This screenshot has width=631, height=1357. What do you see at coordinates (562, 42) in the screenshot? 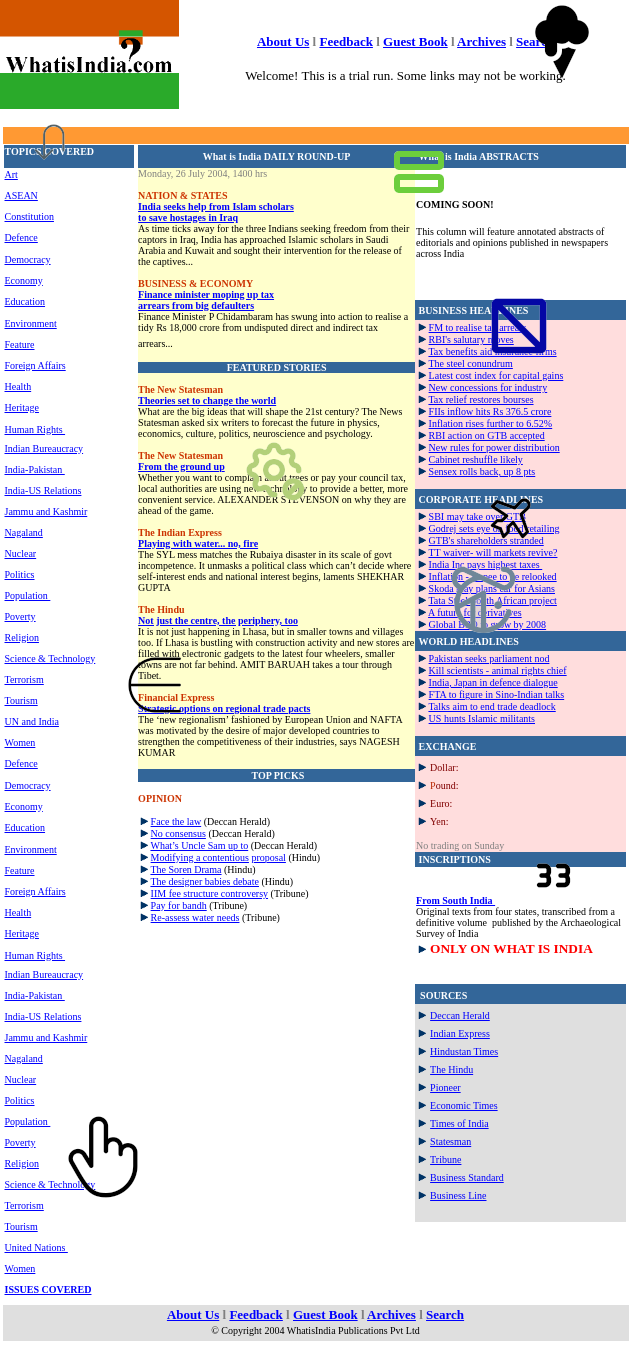
I see `browse dessert or ice cream options` at bounding box center [562, 42].